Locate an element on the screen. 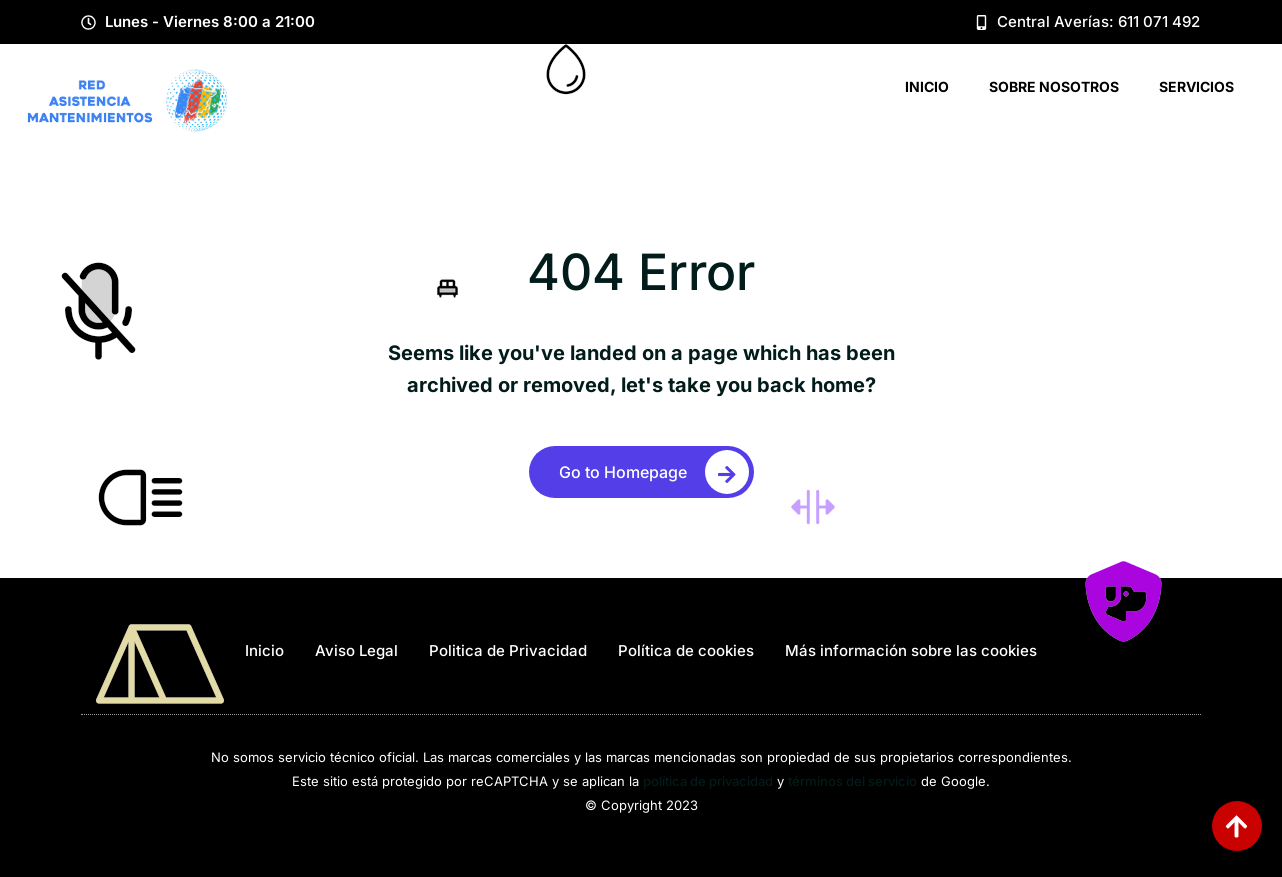 This screenshot has width=1282, height=877. mute your microphone is located at coordinates (98, 309).